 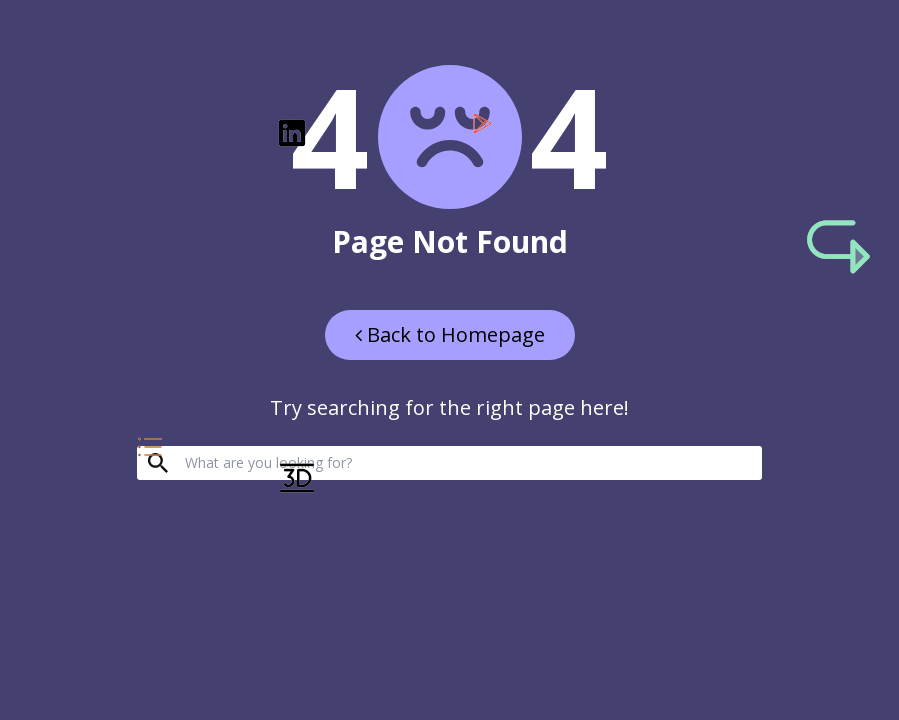 What do you see at coordinates (292, 133) in the screenshot?
I see `connect with LinkedIn` at bounding box center [292, 133].